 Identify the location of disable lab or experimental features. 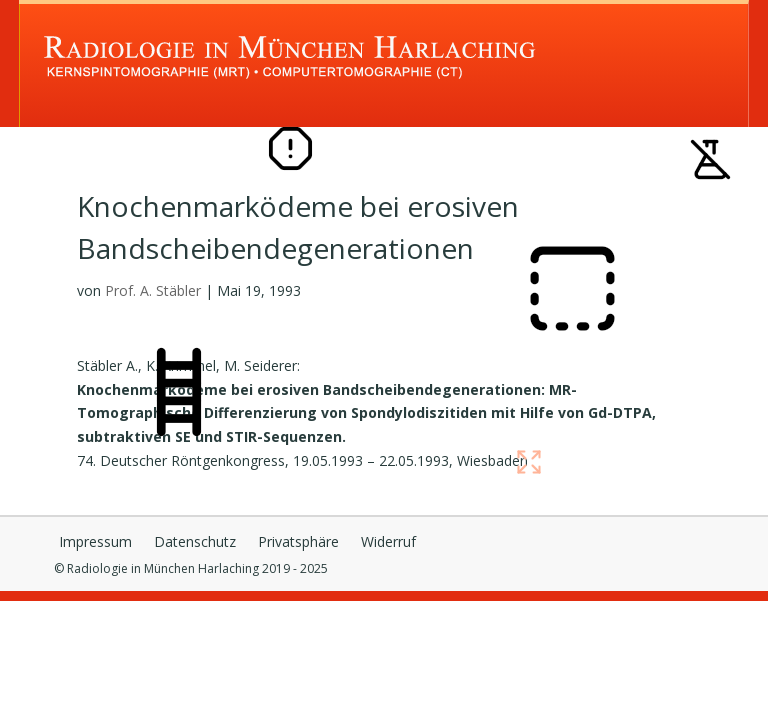
(710, 159).